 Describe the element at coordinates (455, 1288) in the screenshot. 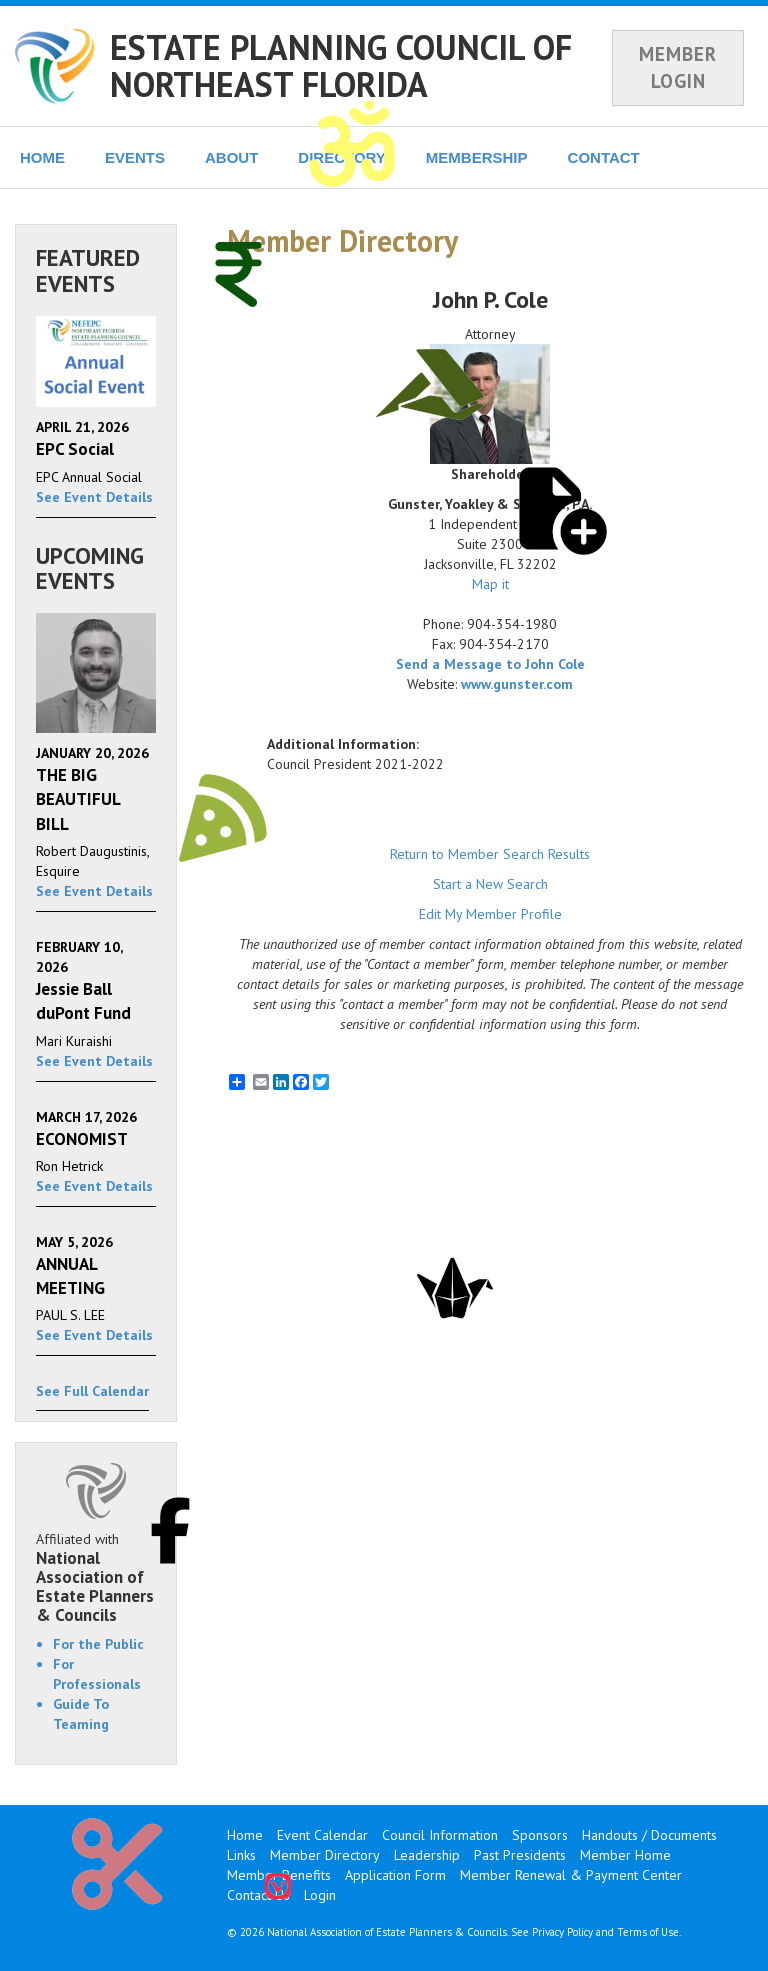

I see `open padlet app` at that location.